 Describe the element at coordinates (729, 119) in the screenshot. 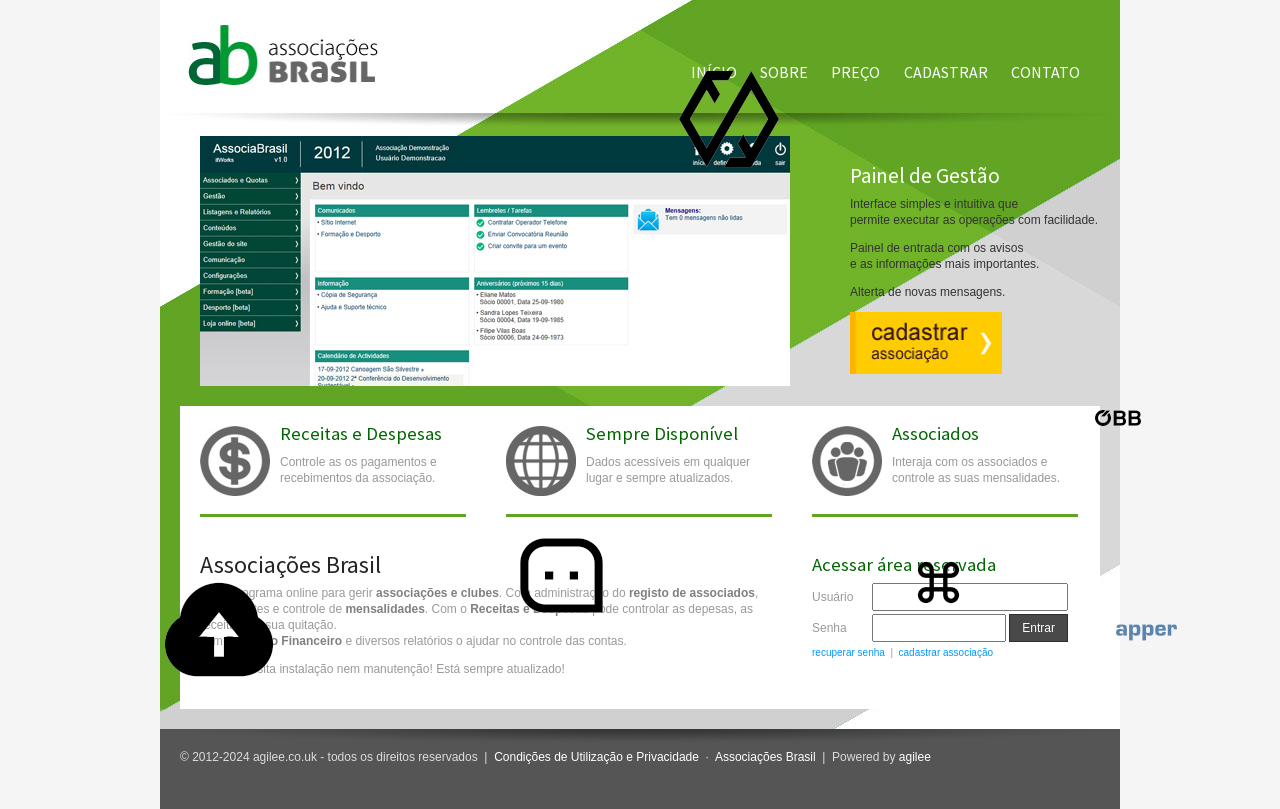

I see `xendit payment platform logo` at that location.